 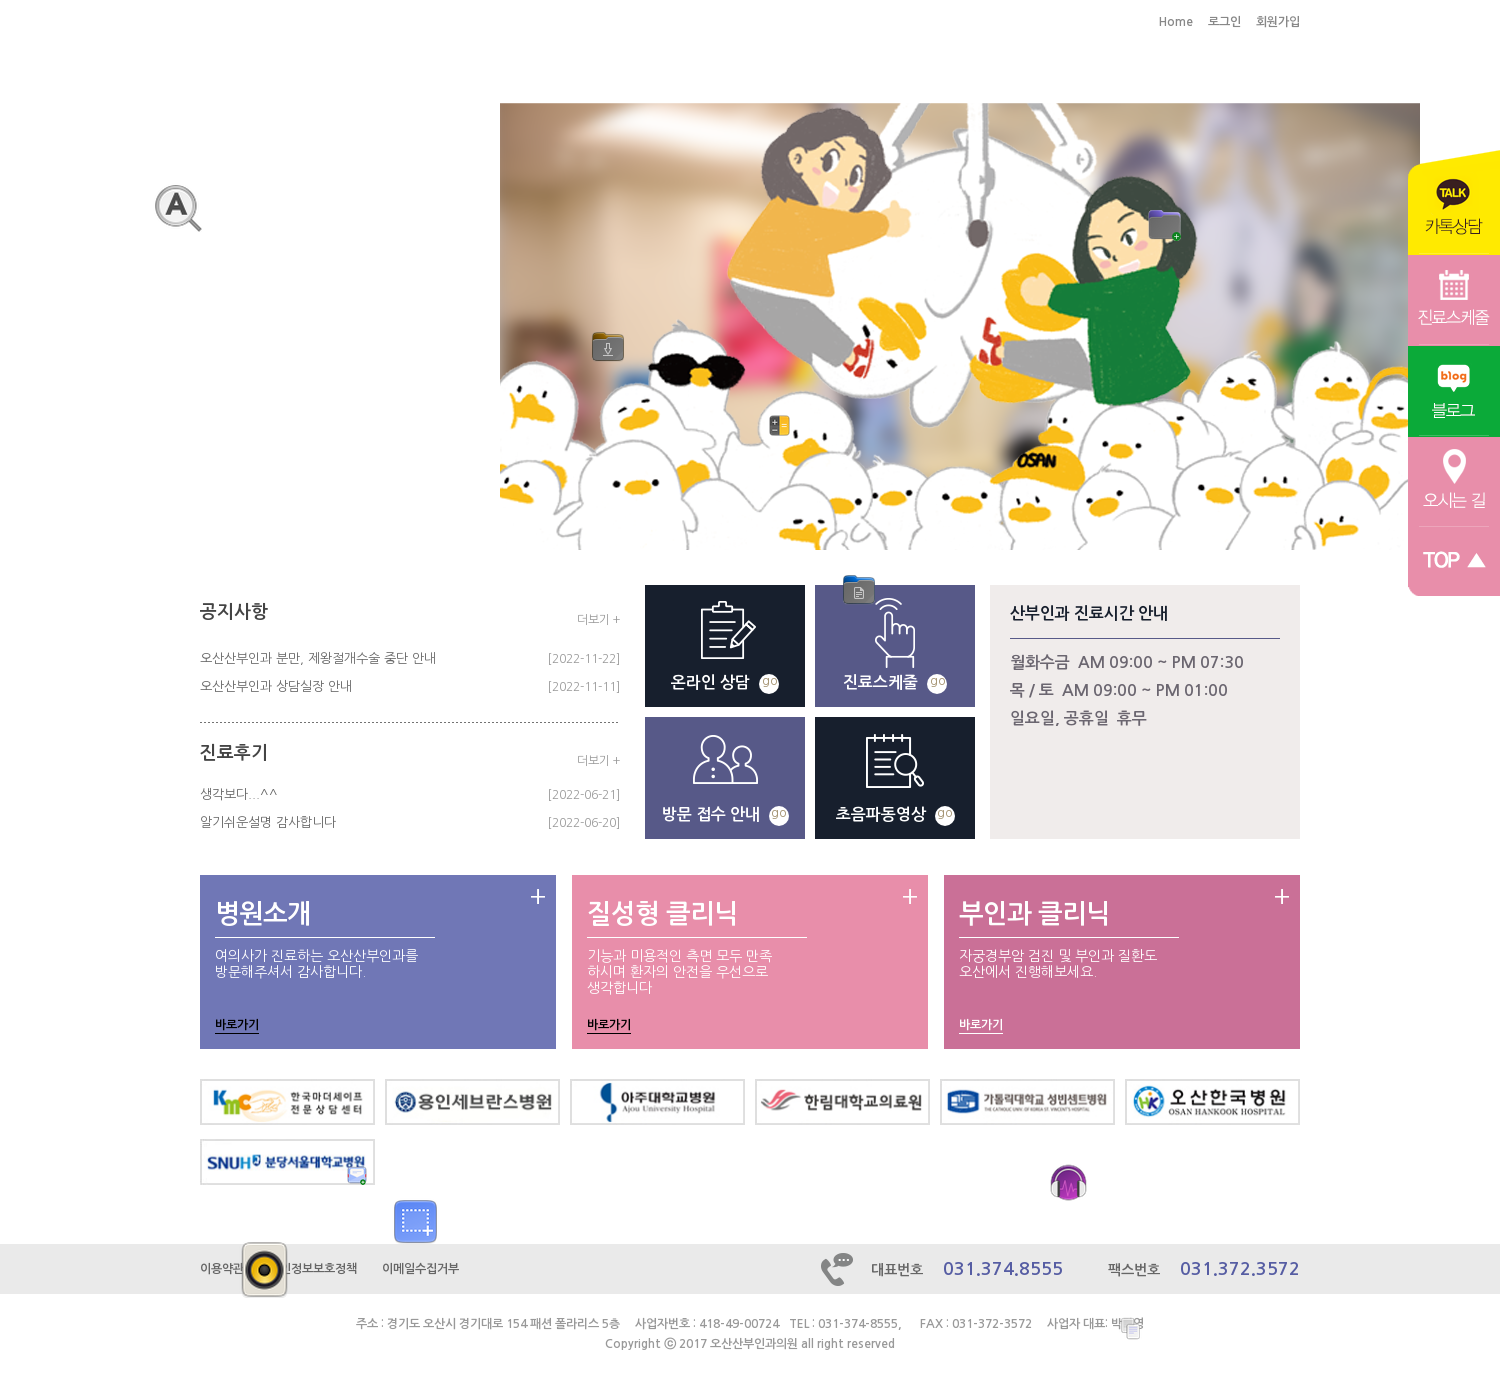 What do you see at coordinates (1068, 1182) in the screenshot?
I see `audio output device connected` at bounding box center [1068, 1182].